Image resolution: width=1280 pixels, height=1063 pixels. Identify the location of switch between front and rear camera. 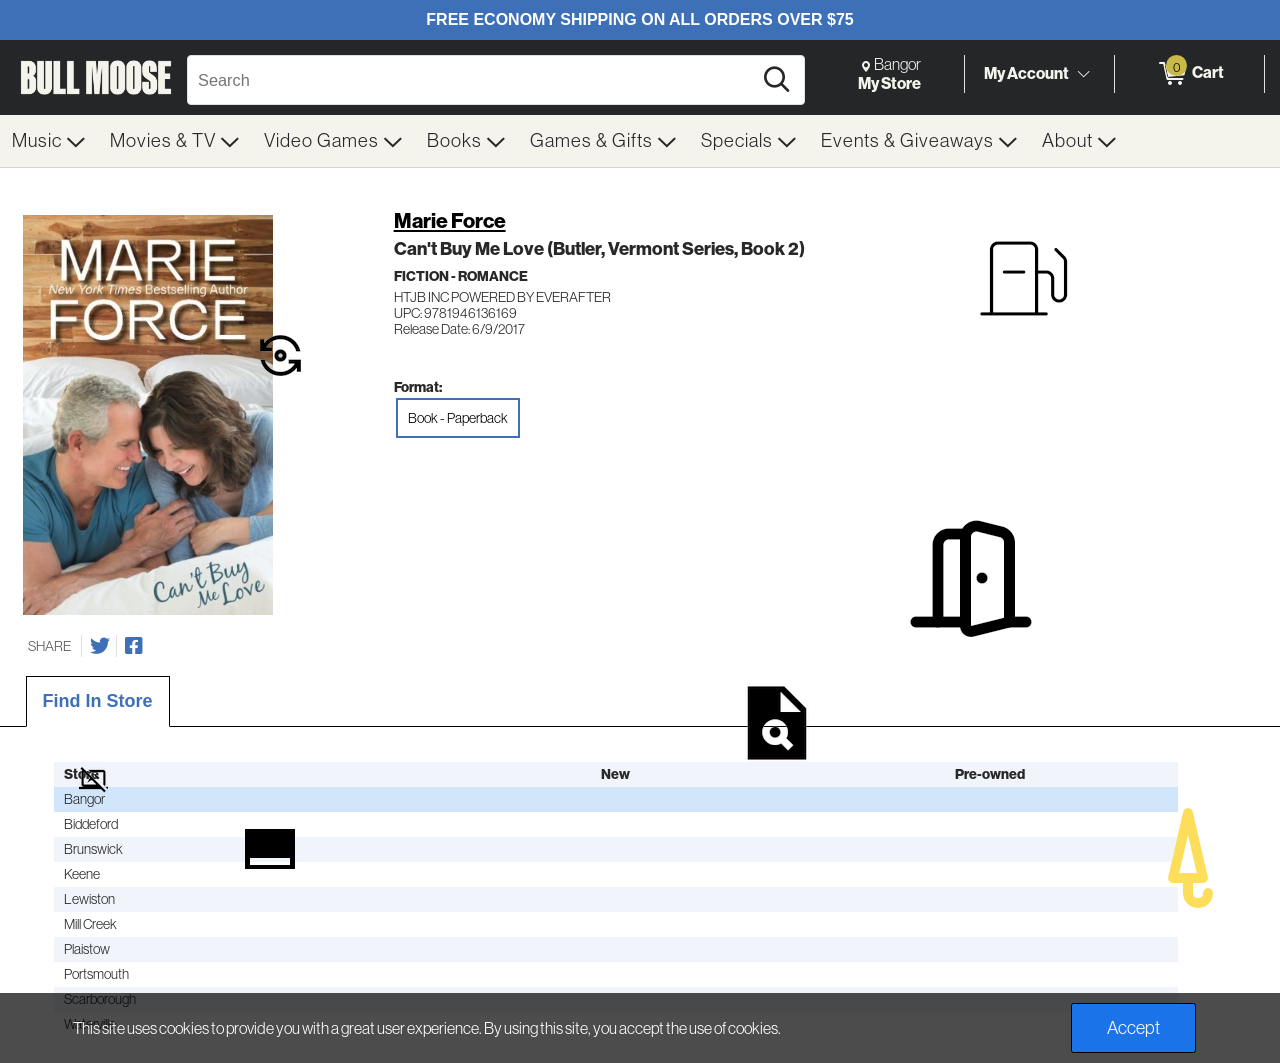
(280, 355).